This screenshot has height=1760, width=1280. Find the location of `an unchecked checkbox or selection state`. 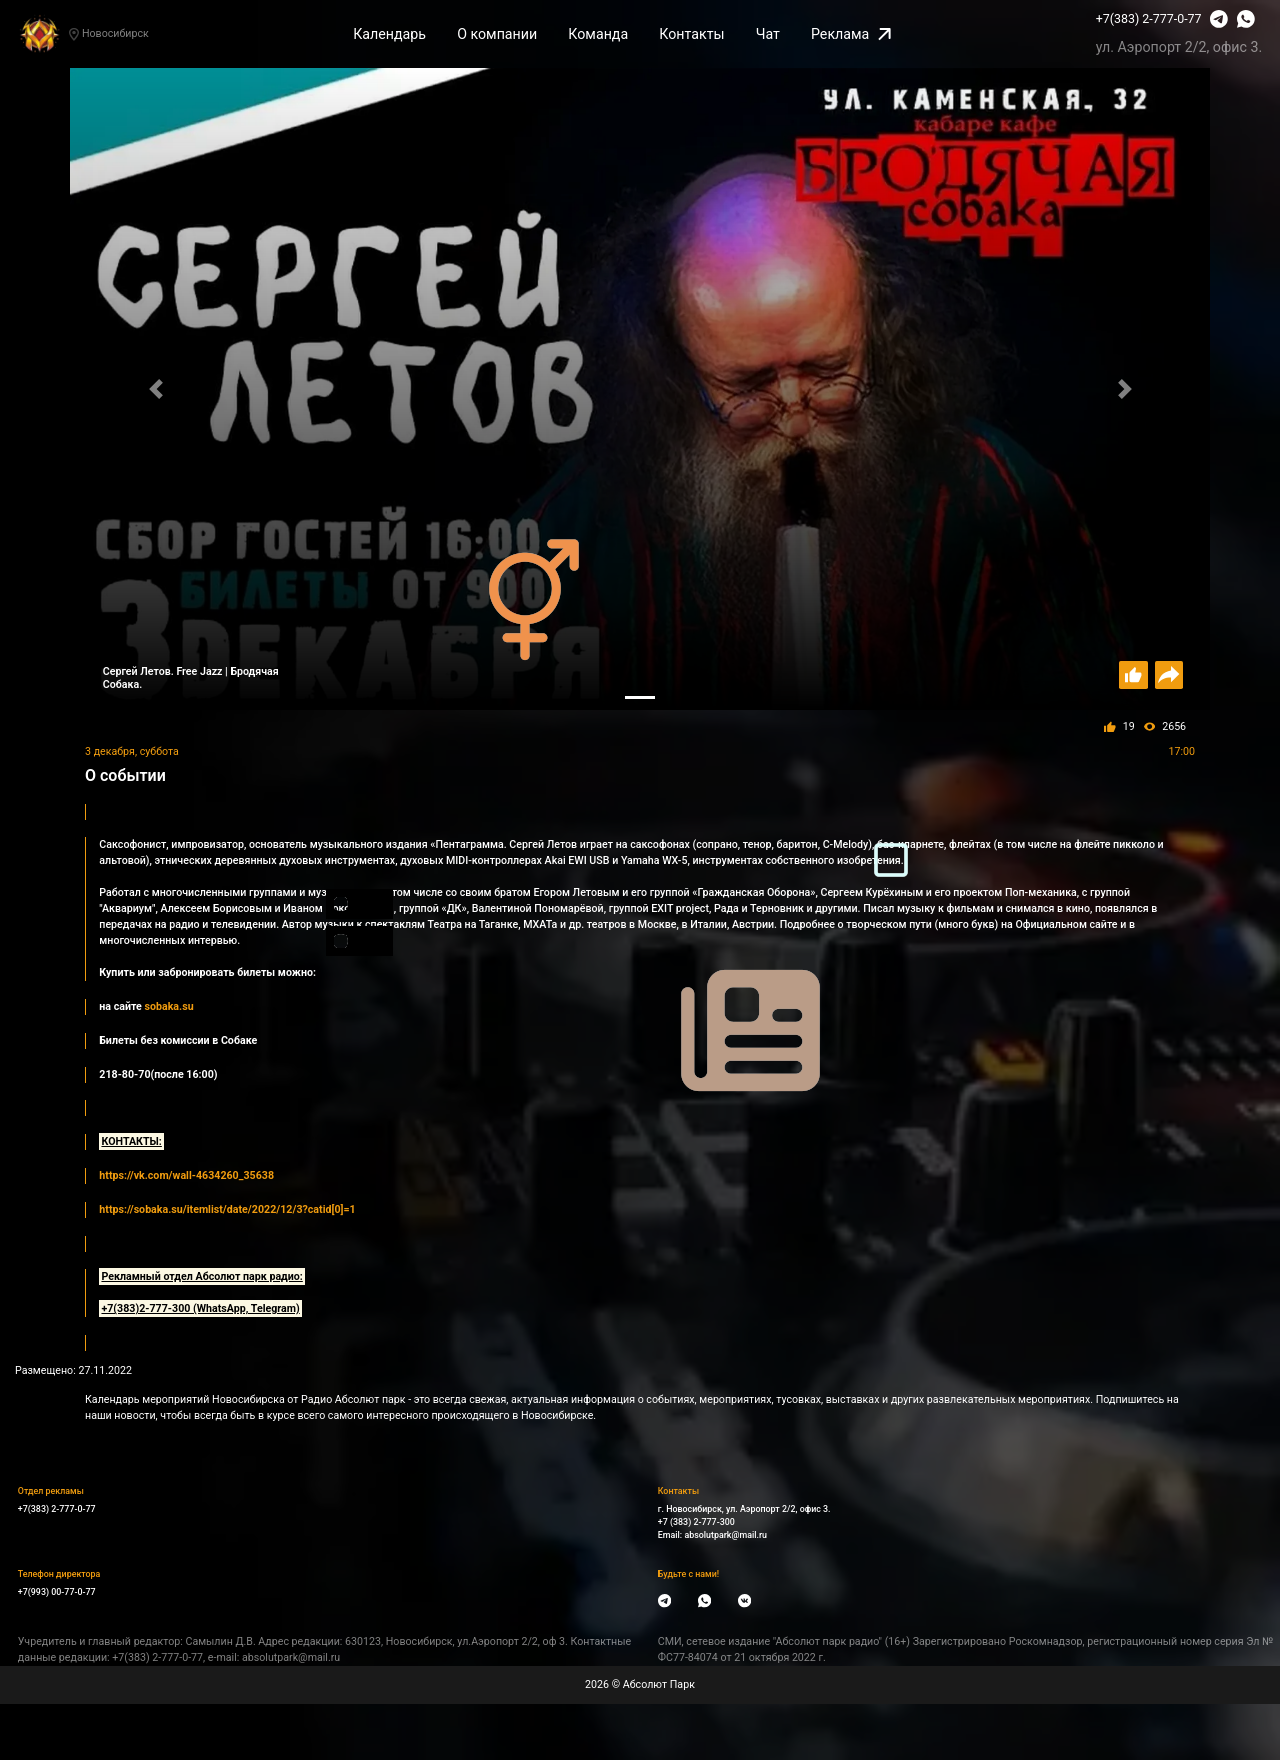

an unchecked checkbox or selection state is located at coordinates (891, 860).